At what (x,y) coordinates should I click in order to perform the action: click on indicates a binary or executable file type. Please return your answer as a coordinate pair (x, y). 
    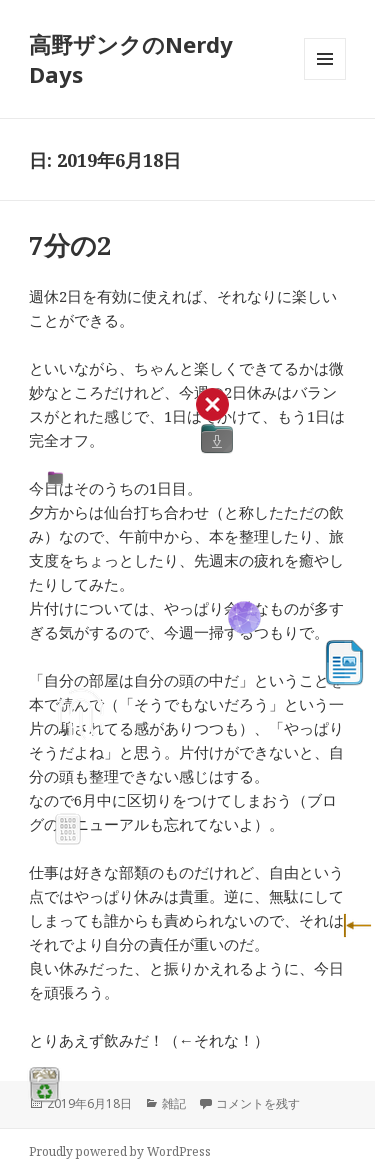
    Looking at the image, I should click on (68, 829).